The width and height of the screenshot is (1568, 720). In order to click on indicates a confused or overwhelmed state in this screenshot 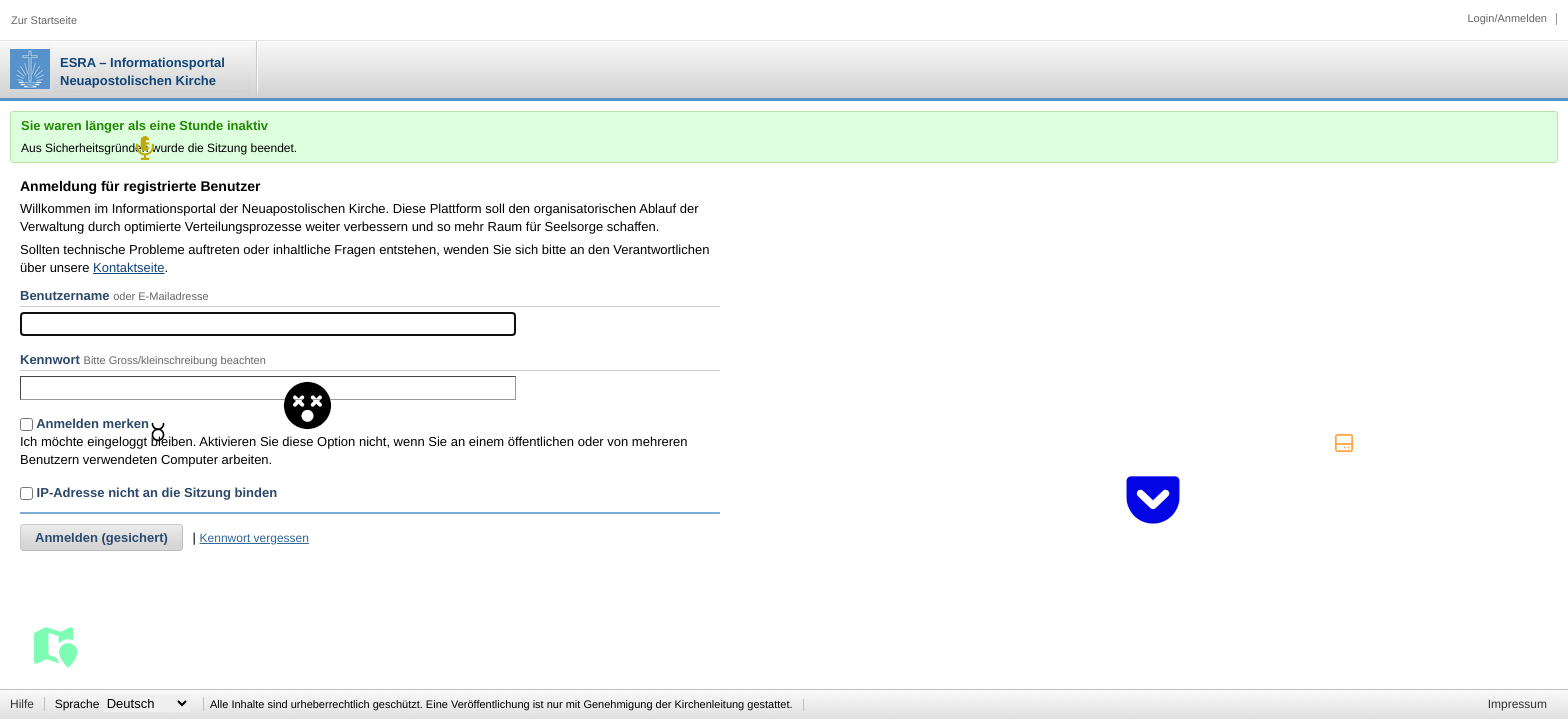, I will do `click(307, 405)`.